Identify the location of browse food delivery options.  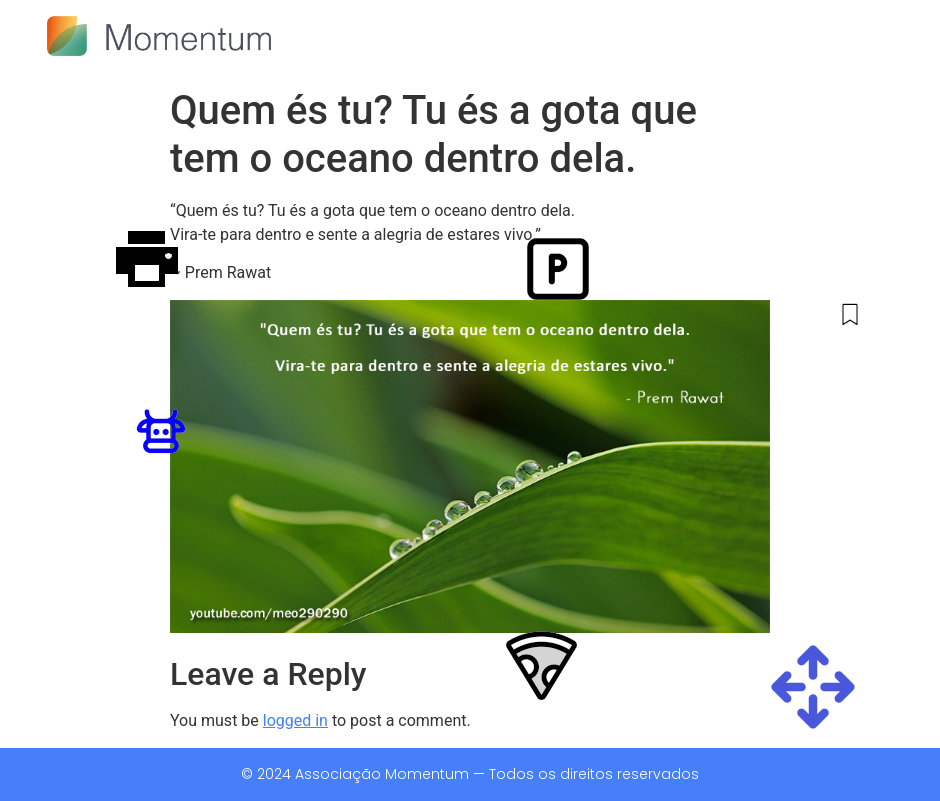
(541, 664).